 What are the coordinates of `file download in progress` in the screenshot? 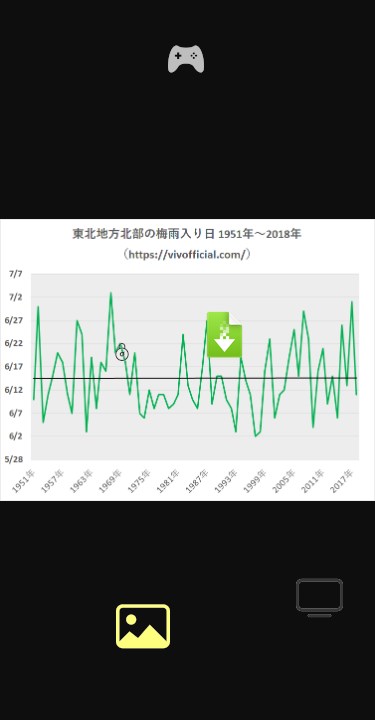 It's located at (224, 335).